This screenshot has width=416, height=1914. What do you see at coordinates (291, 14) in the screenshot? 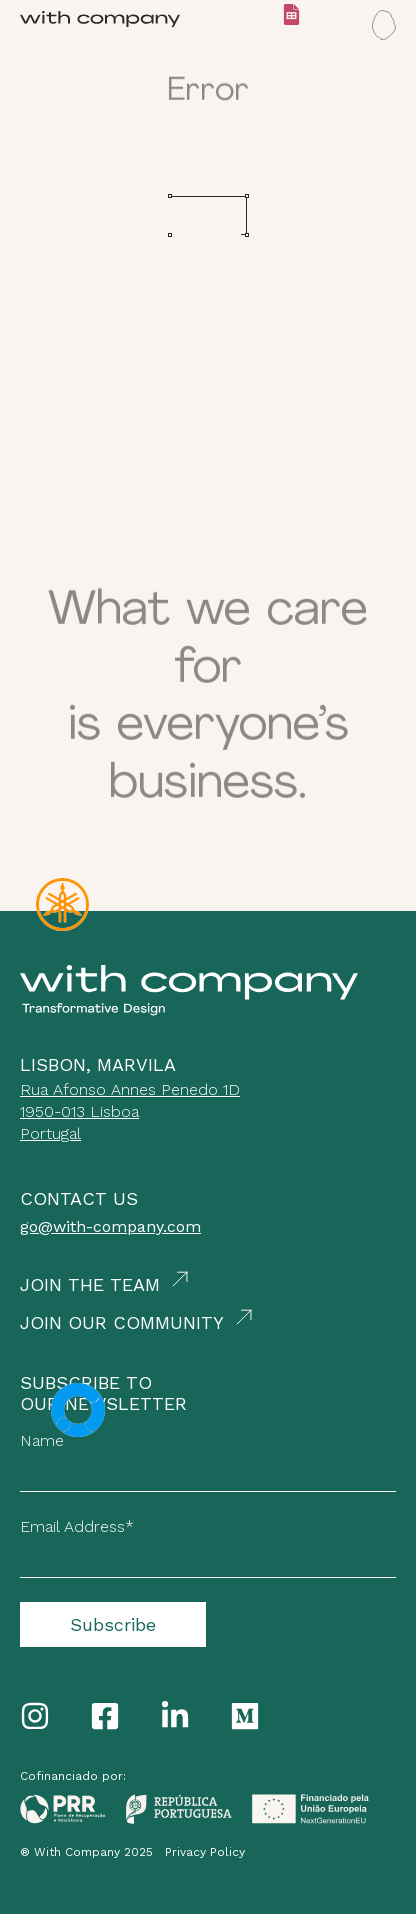
I see `open Google Sheets` at bounding box center [291, 14].